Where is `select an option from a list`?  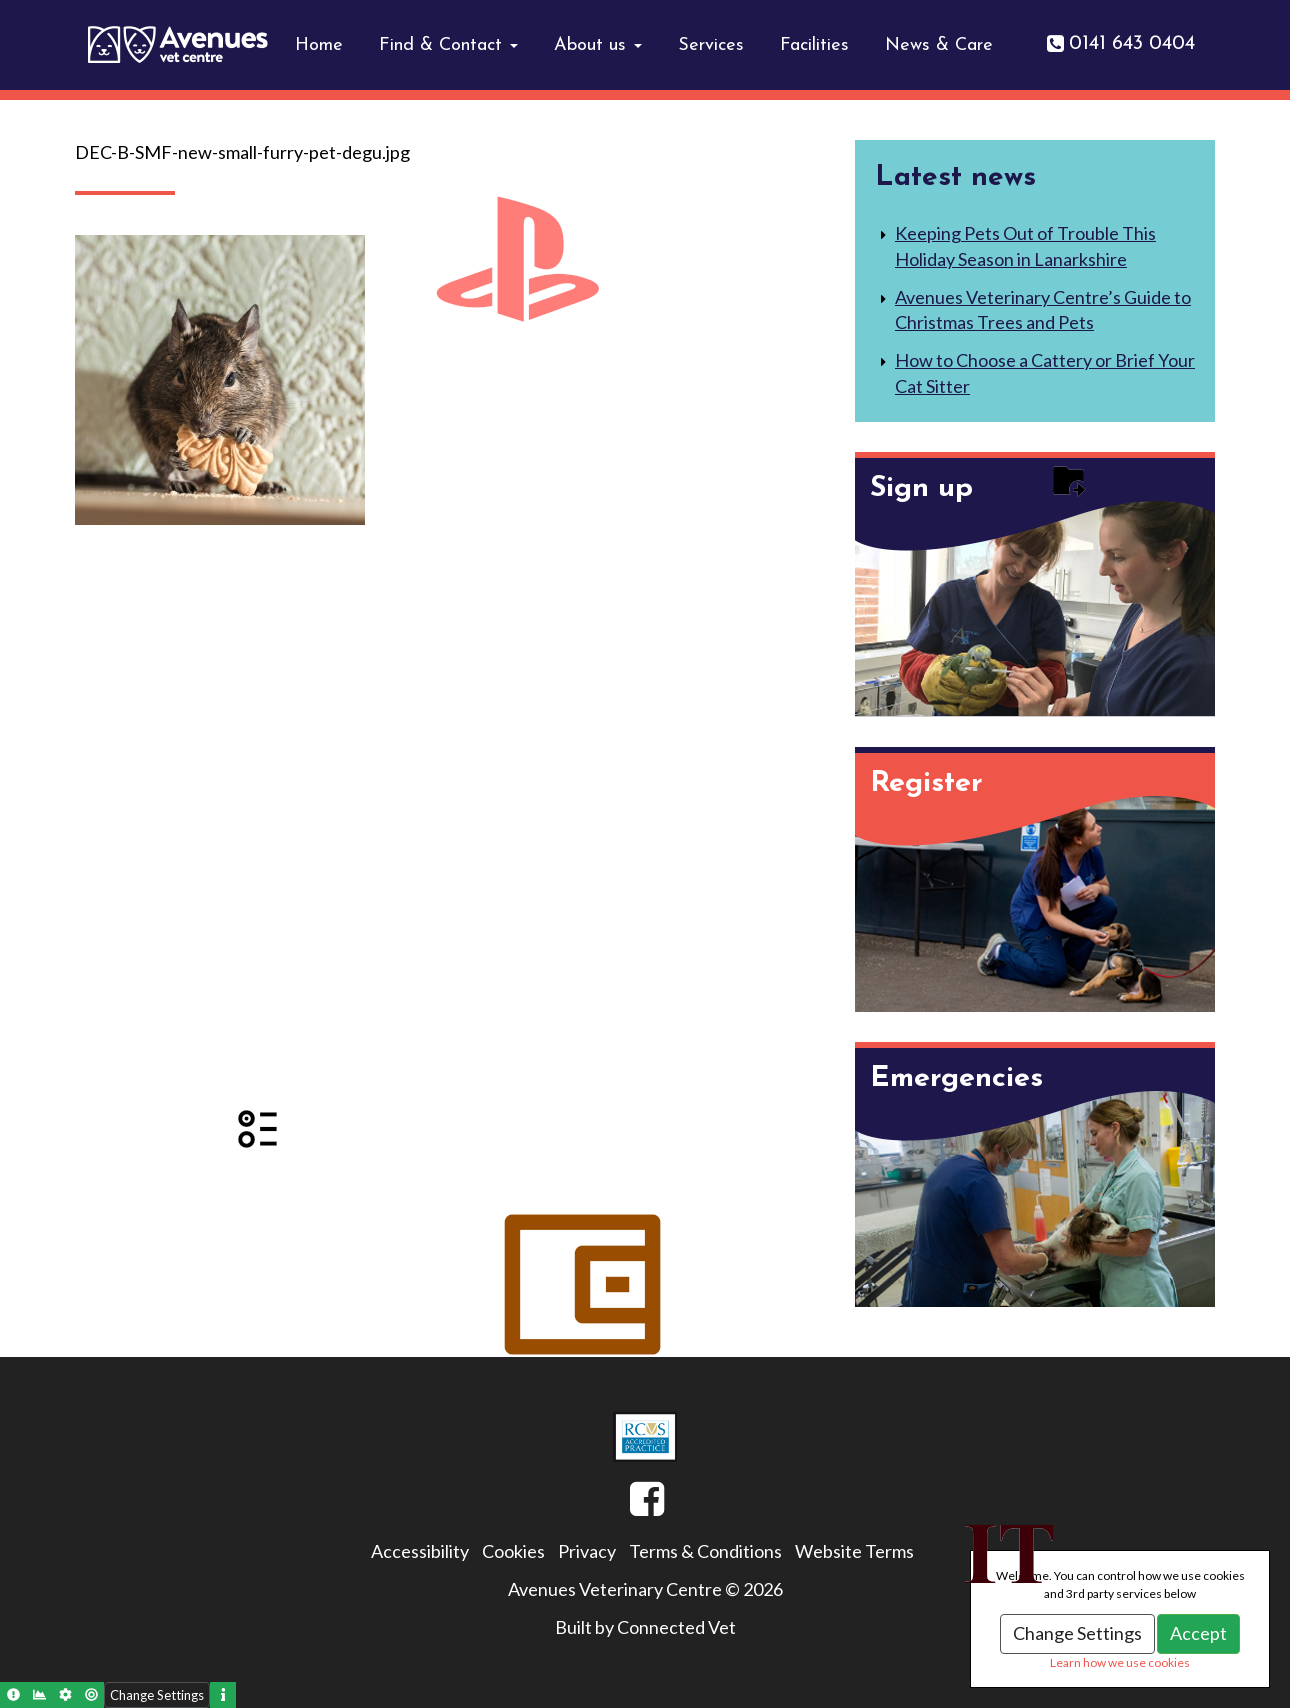 select an option from a list is located at coordinates (258, 1129).